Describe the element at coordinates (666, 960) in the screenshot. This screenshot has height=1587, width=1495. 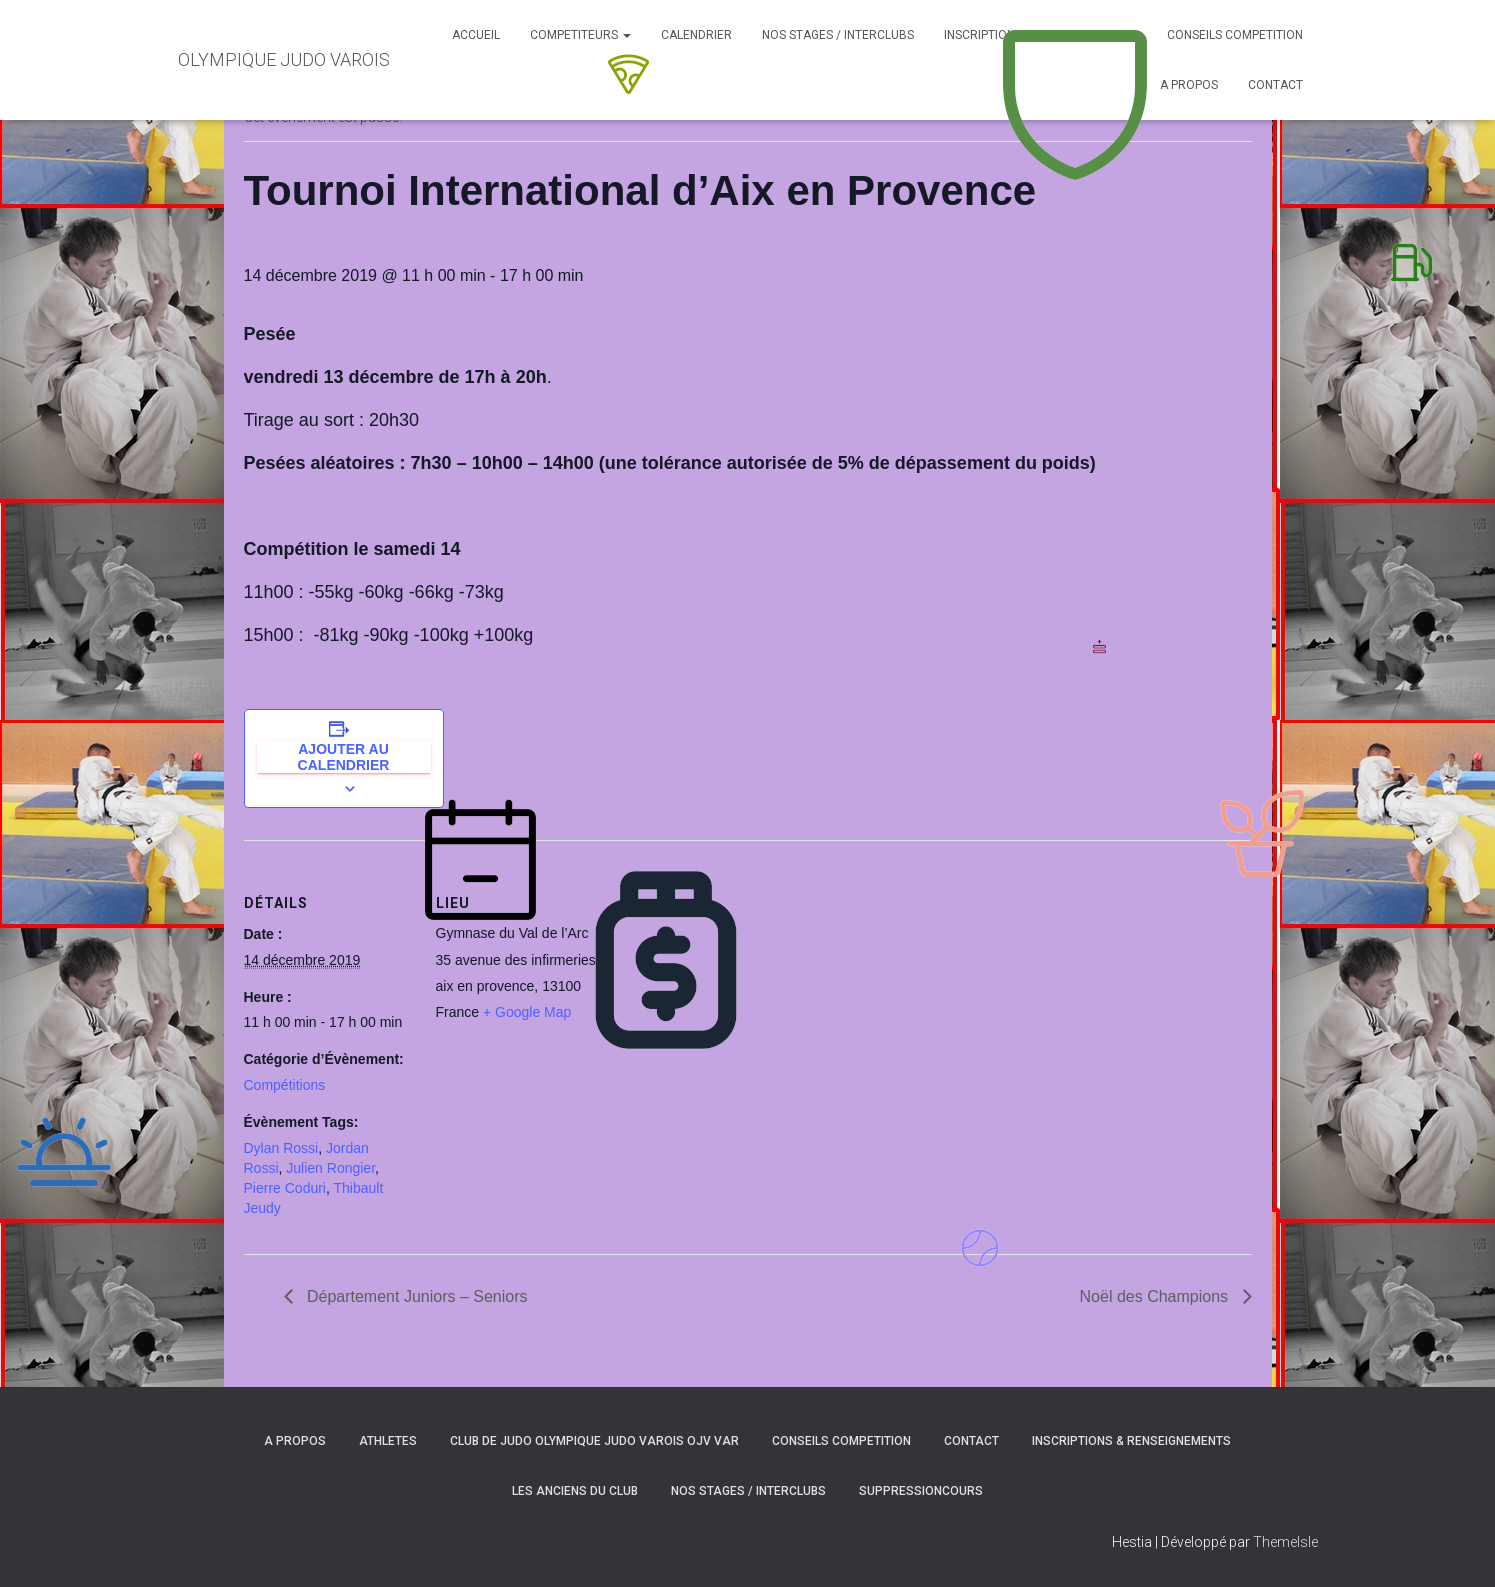
I see `send a tip or donation` at that location.